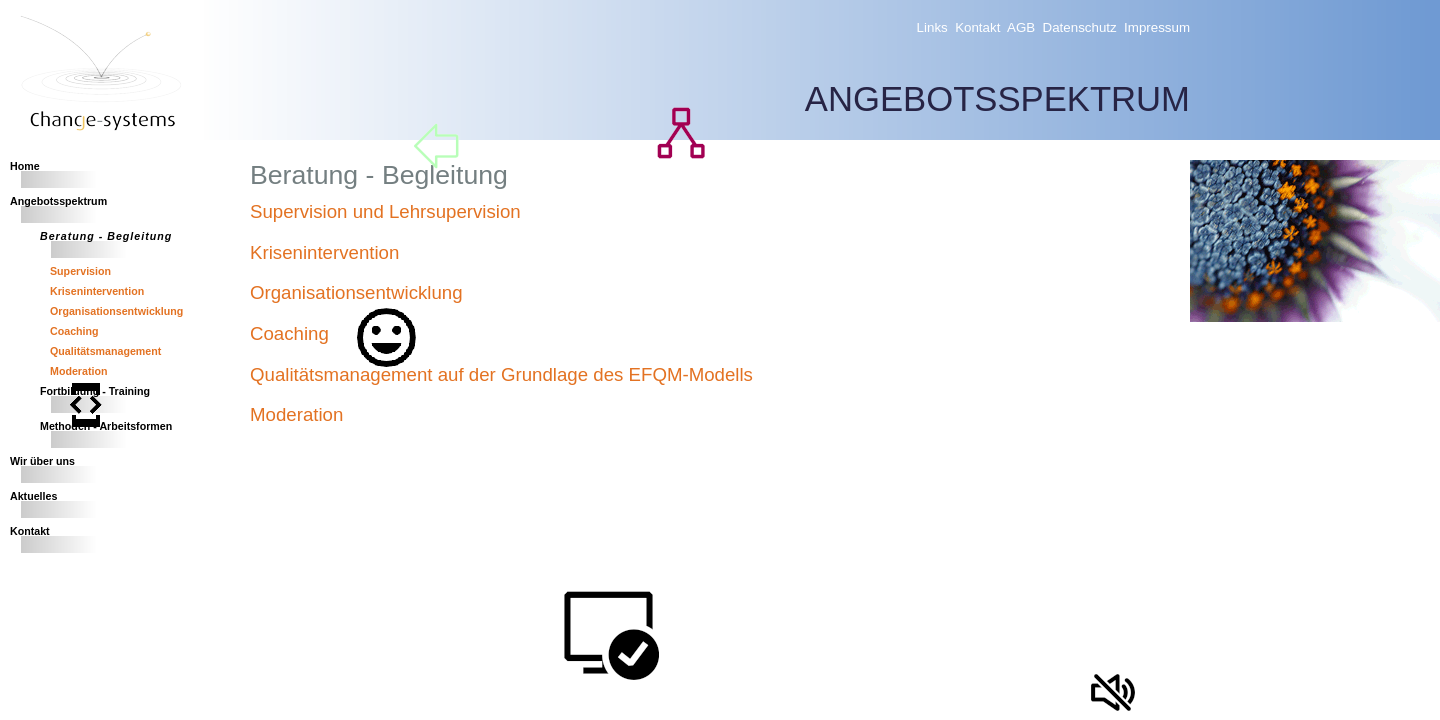 The width and height of the screenshot is (1440, 720). I want to click on mute audio or sound, so click(1112, 692).